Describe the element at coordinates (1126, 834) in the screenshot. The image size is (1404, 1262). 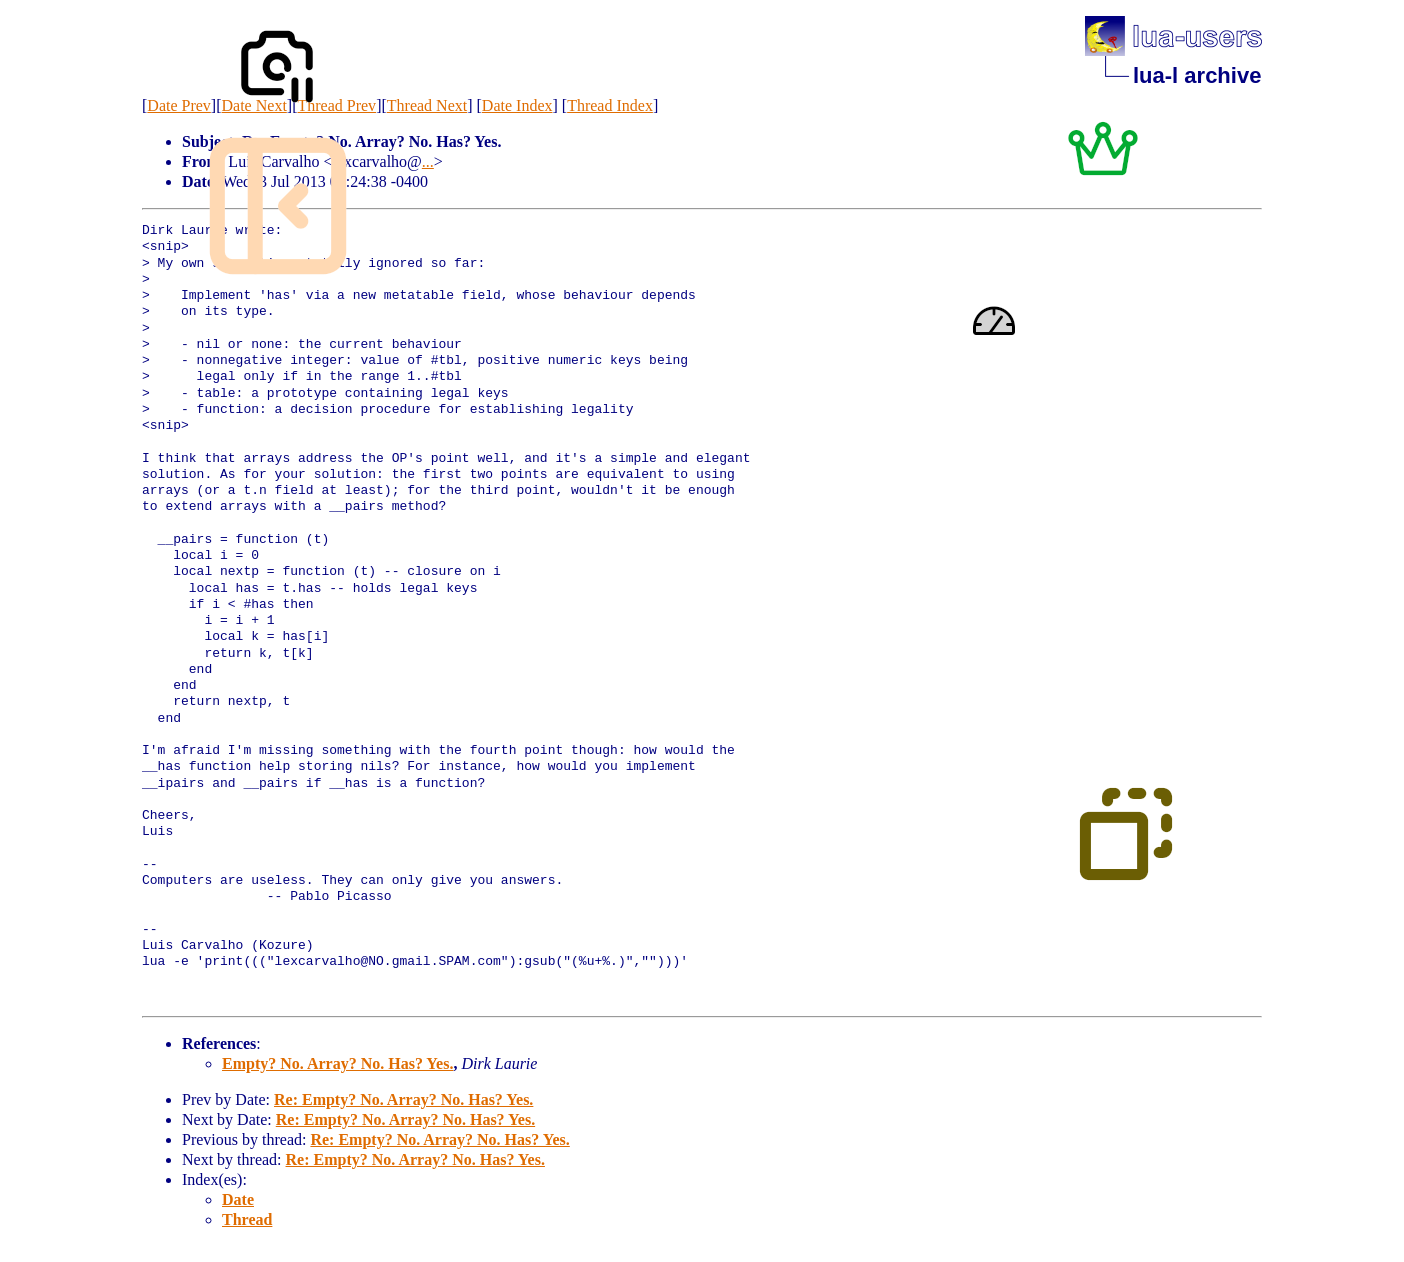
I see `send selected element to back layer` at that location.